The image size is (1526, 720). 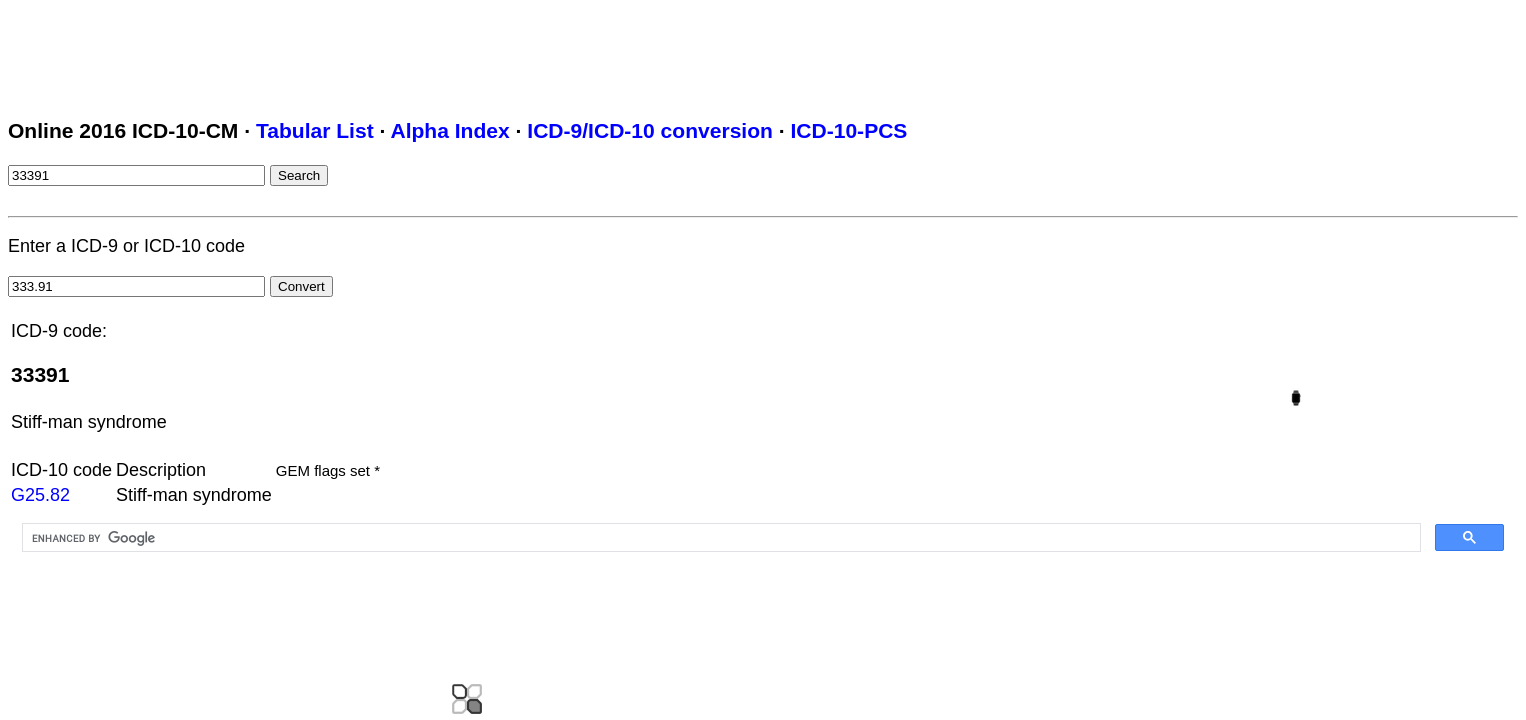 What do you see at coordinates (1296, 398) in the screenshot?
I see `apple watch series 6 device icon` at bounding box center [1296, 398].